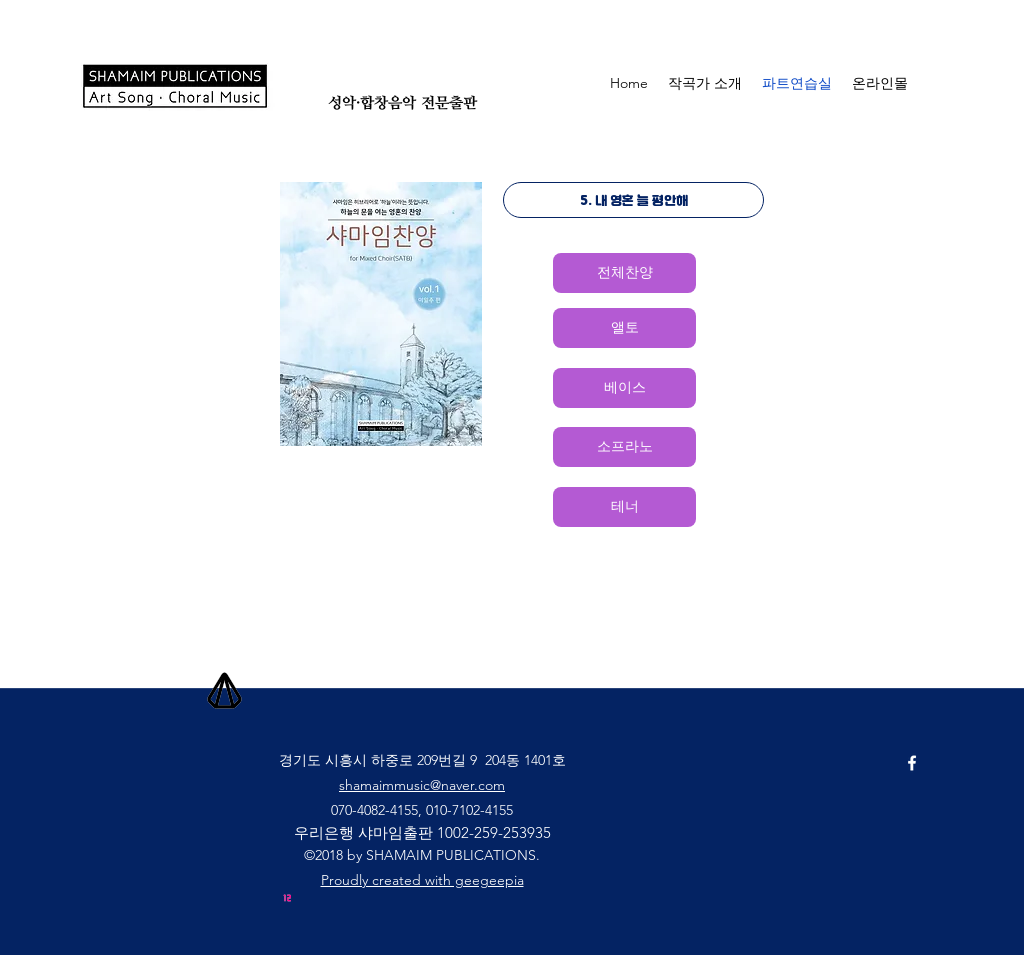 The width and height of the screenshot is (1024, 955). I want to click on view 3D shape or geometric object, so click(224, 691).